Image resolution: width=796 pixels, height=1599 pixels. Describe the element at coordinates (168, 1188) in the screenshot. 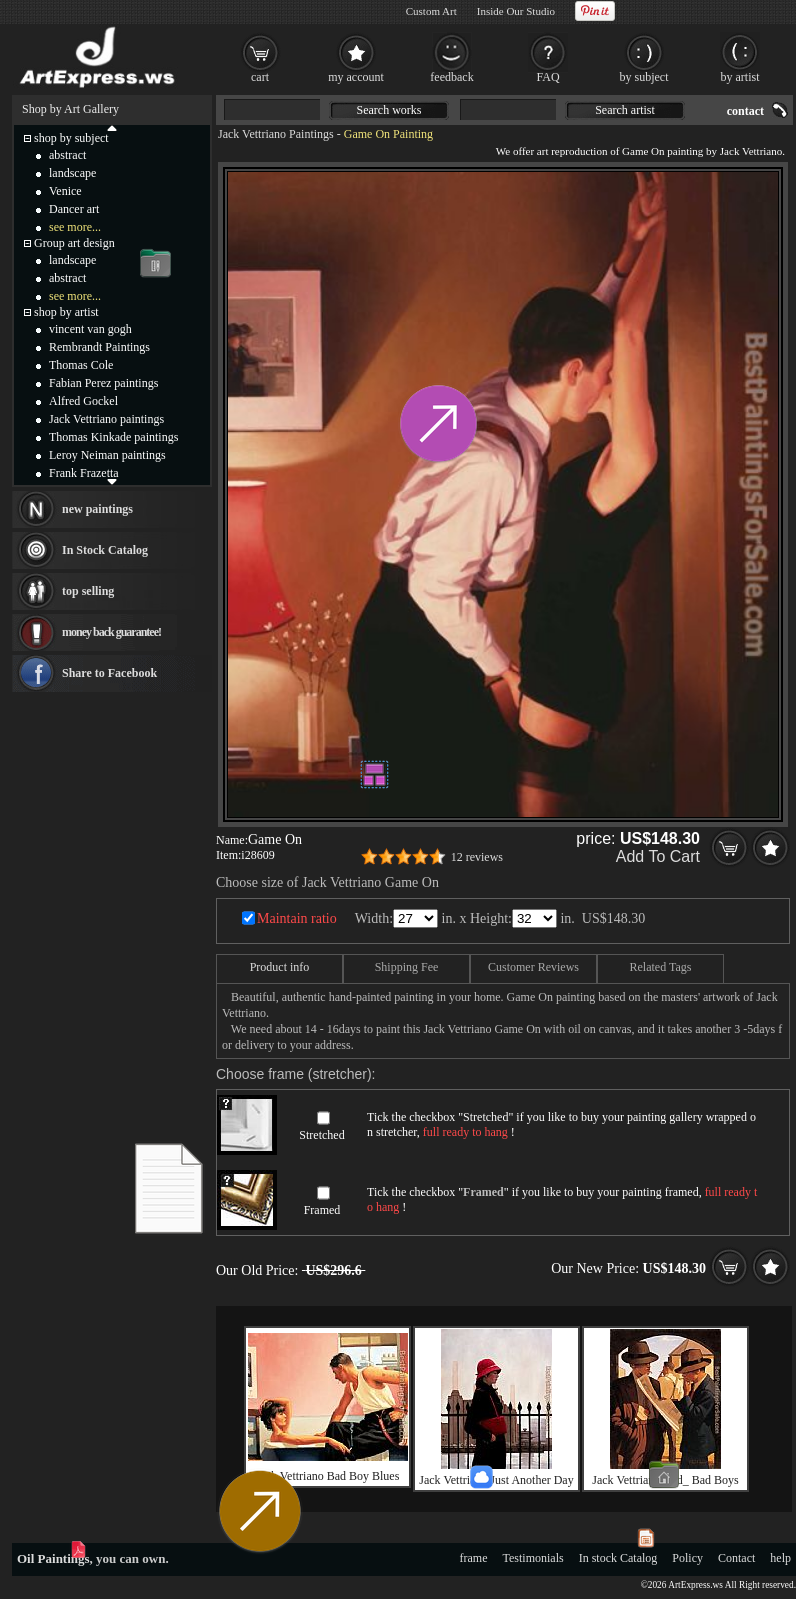

I see `open a text document` at that location.